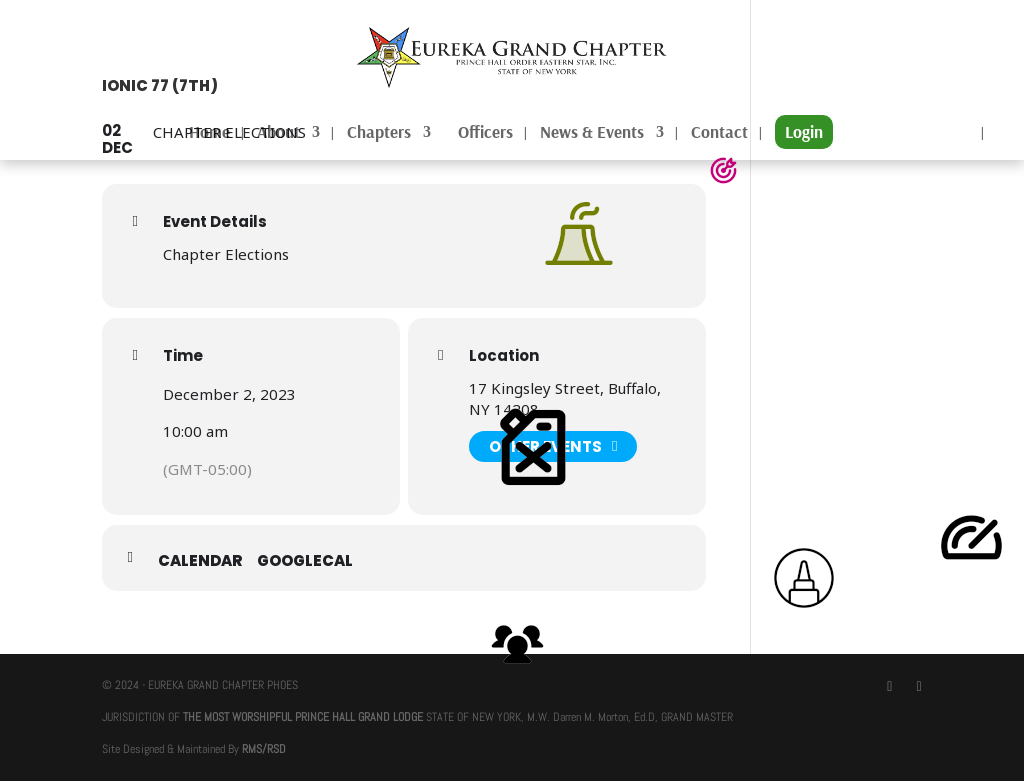 The width and height of the screenshot is (1024, 781). I want to click on view group members or team, so click(517, 642).